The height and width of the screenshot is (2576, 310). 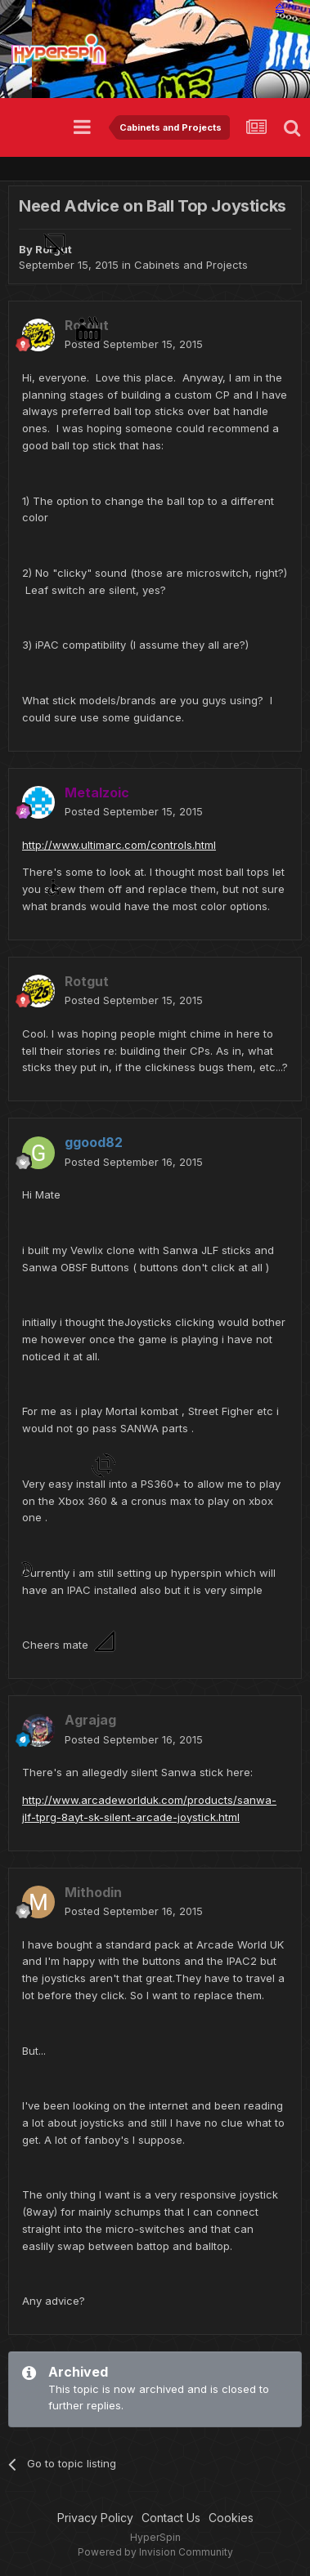 I want to click on indicates no cellular signal or network connection, so click(x=104, y=1641).